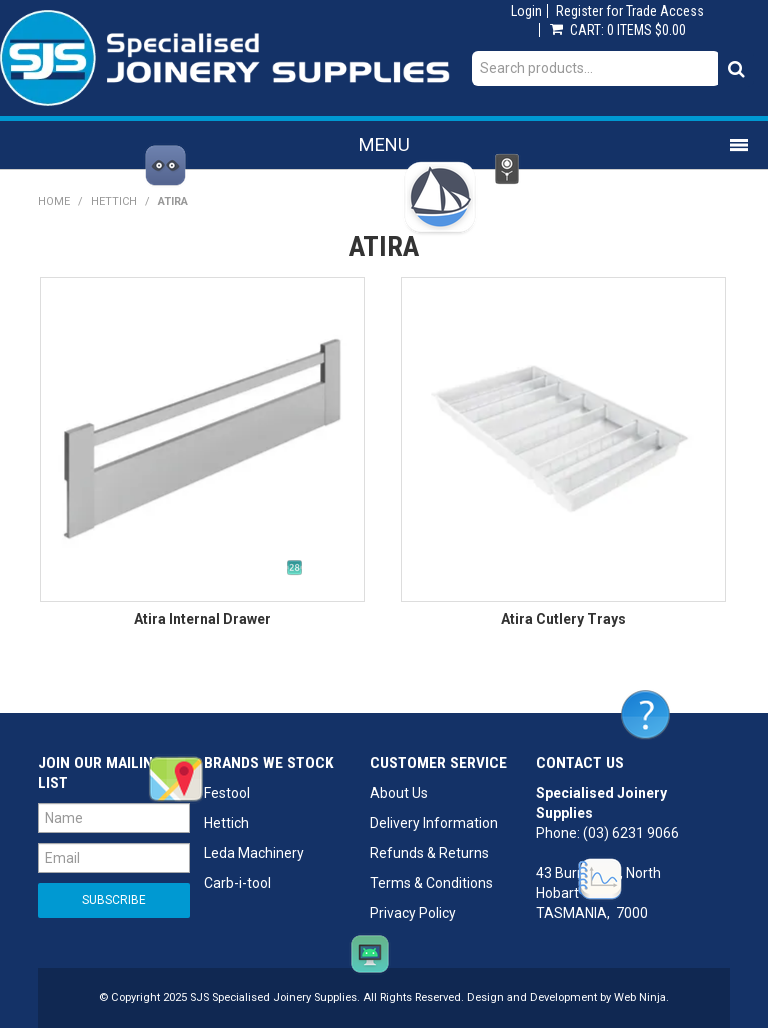 This screenshot has width=768, height=1028. Describe the element at coordinates (645, 714) in the screenshot. I see `access help documentation or support` at that location.